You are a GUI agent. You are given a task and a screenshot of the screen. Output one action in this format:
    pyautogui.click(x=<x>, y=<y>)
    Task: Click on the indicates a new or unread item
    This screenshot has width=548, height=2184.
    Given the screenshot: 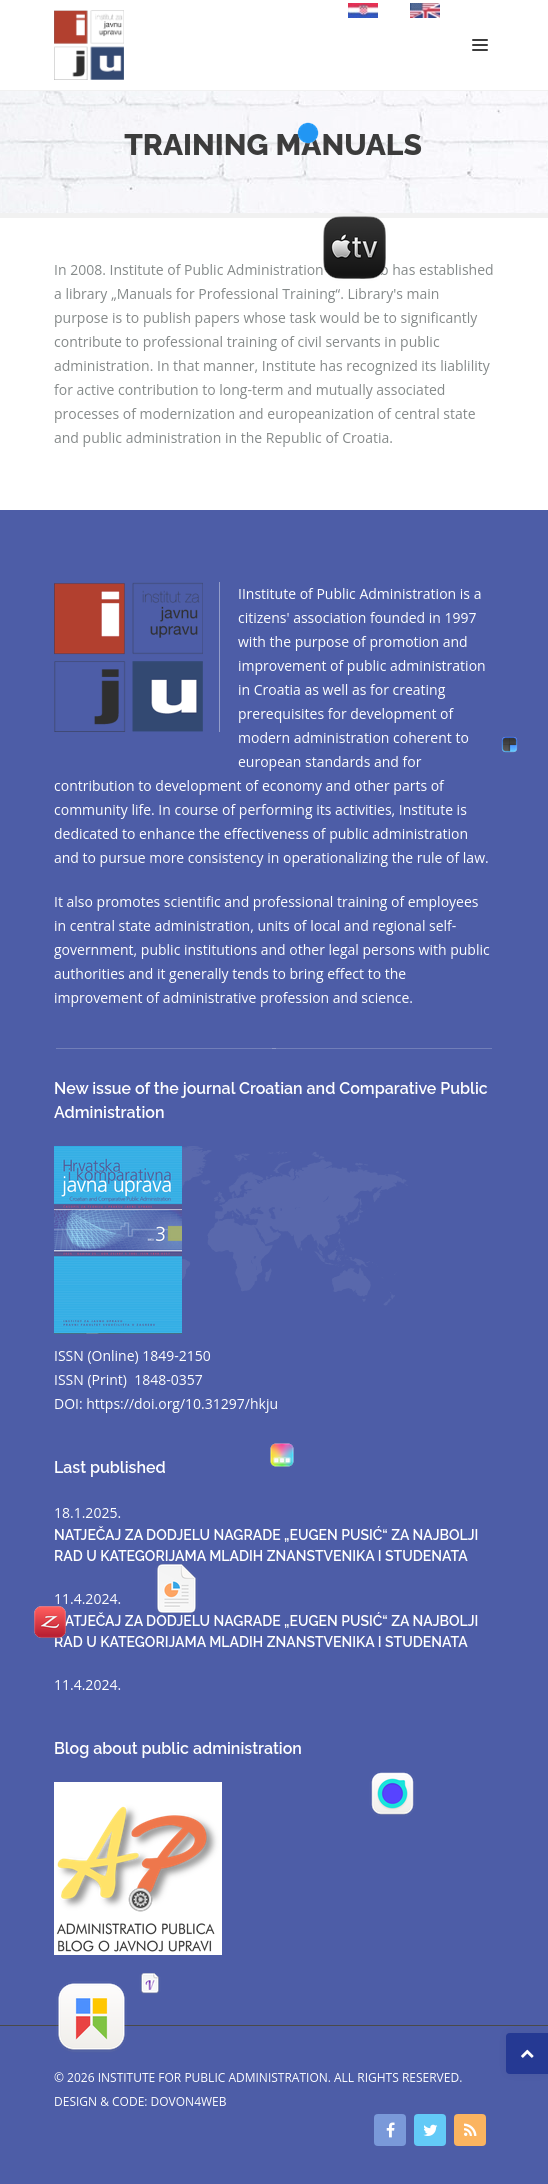 What is the action you would take?
    pyautogui.click(x=308, y=133)
    